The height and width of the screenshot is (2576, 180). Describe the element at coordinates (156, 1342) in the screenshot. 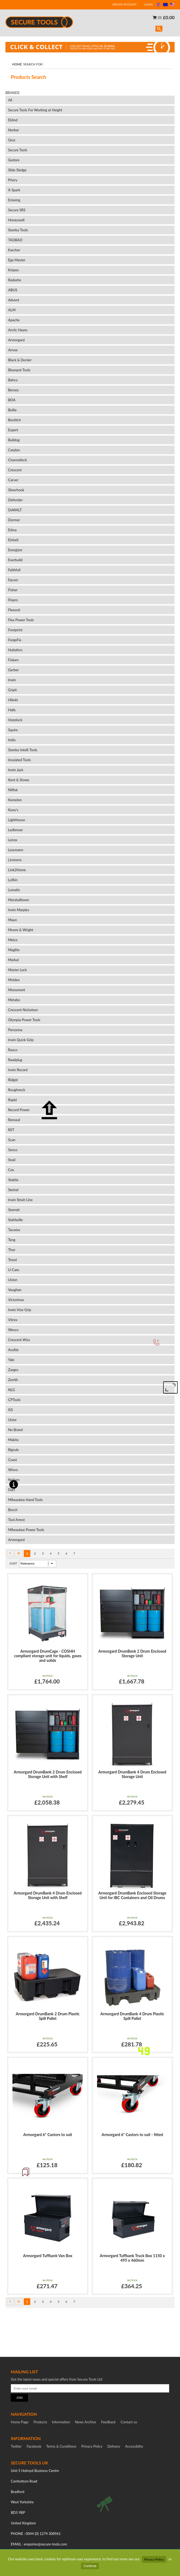

I see `add a new contact` at that location.